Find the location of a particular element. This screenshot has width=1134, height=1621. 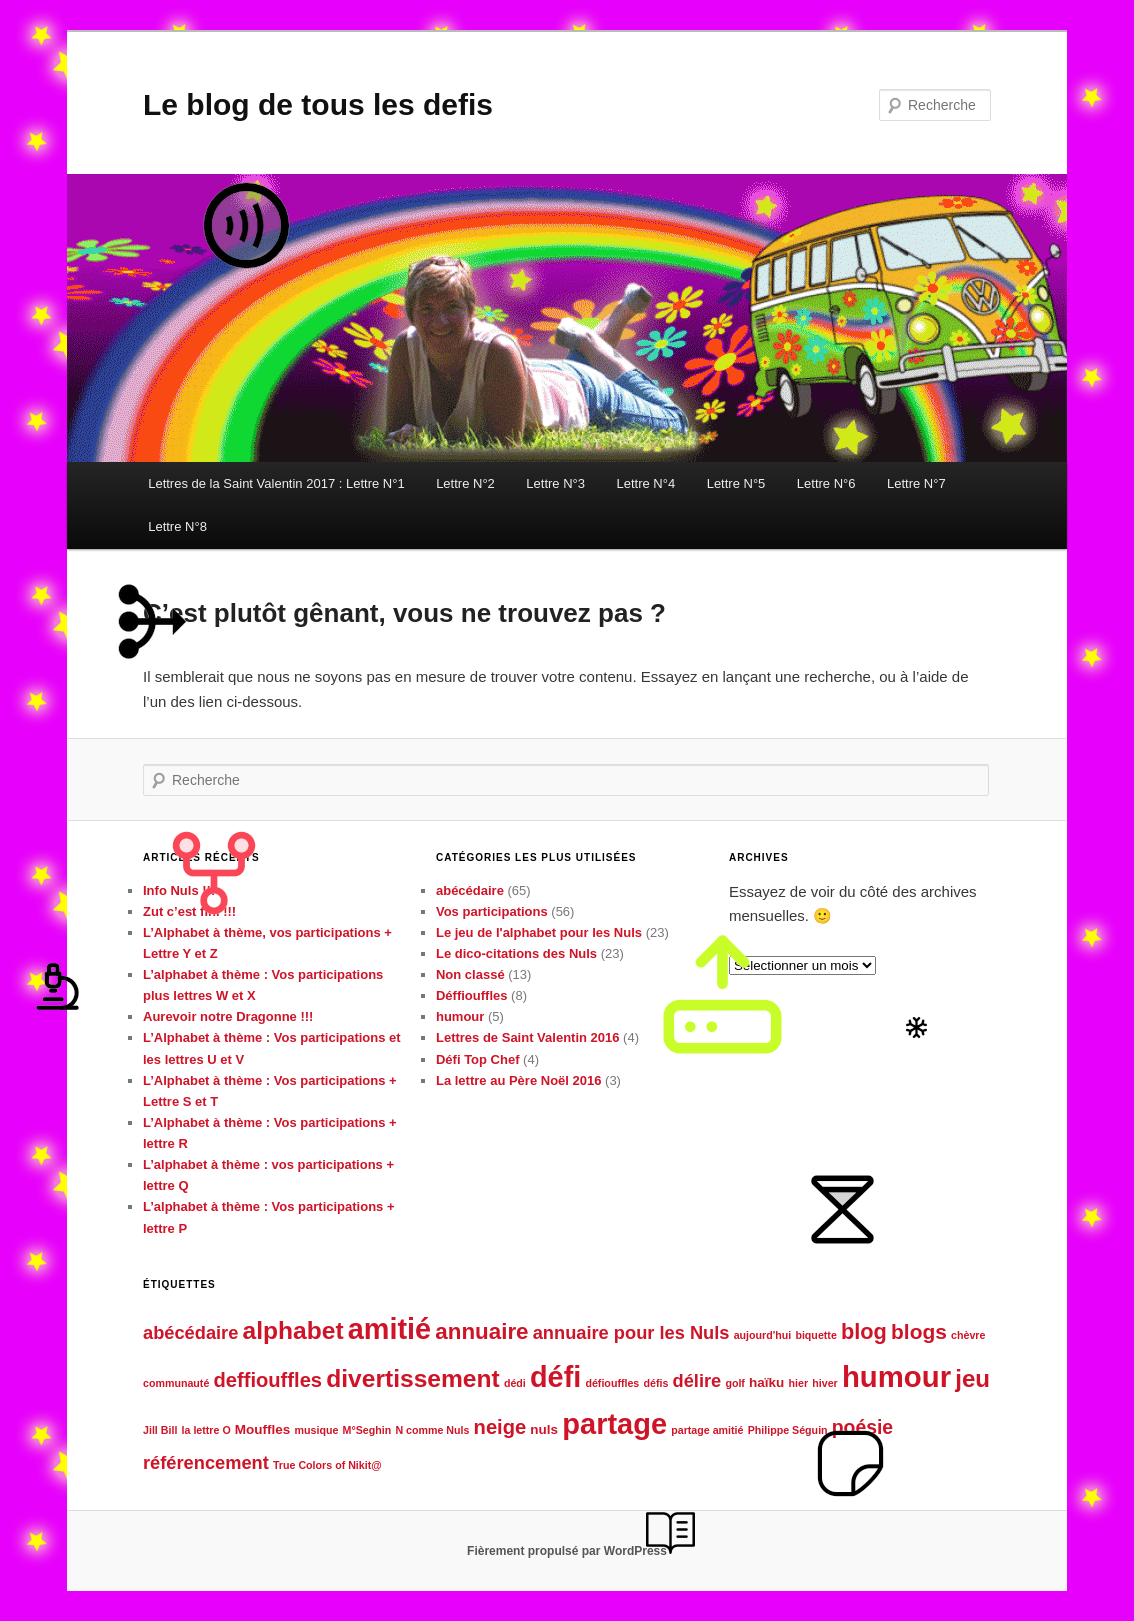

upload files to local storage or drive is located at coordinates (722, 994).